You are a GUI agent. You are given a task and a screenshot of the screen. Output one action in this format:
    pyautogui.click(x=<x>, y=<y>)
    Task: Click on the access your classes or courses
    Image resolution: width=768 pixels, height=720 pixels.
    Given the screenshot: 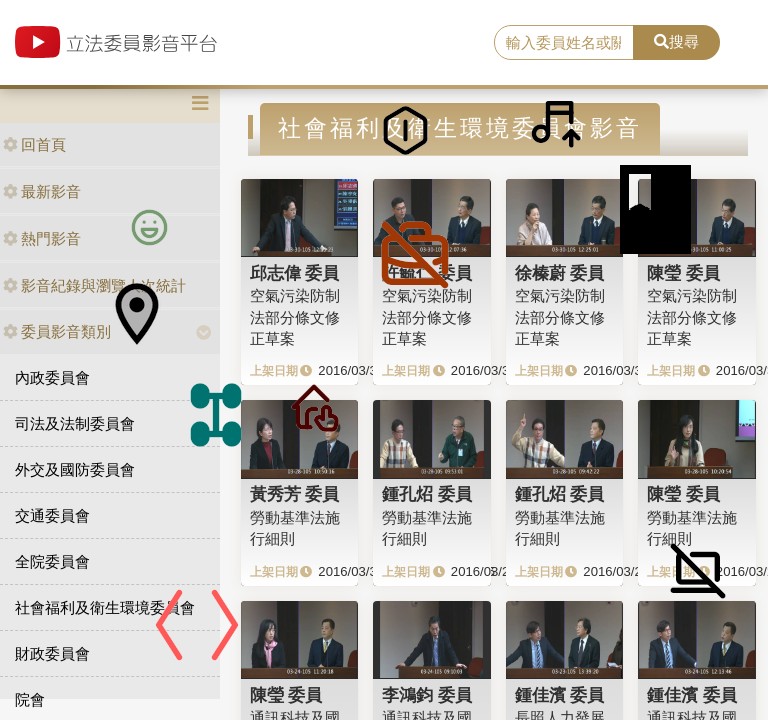 What is the action you would take?
    pyautogui.click(x=655, y=209)
    